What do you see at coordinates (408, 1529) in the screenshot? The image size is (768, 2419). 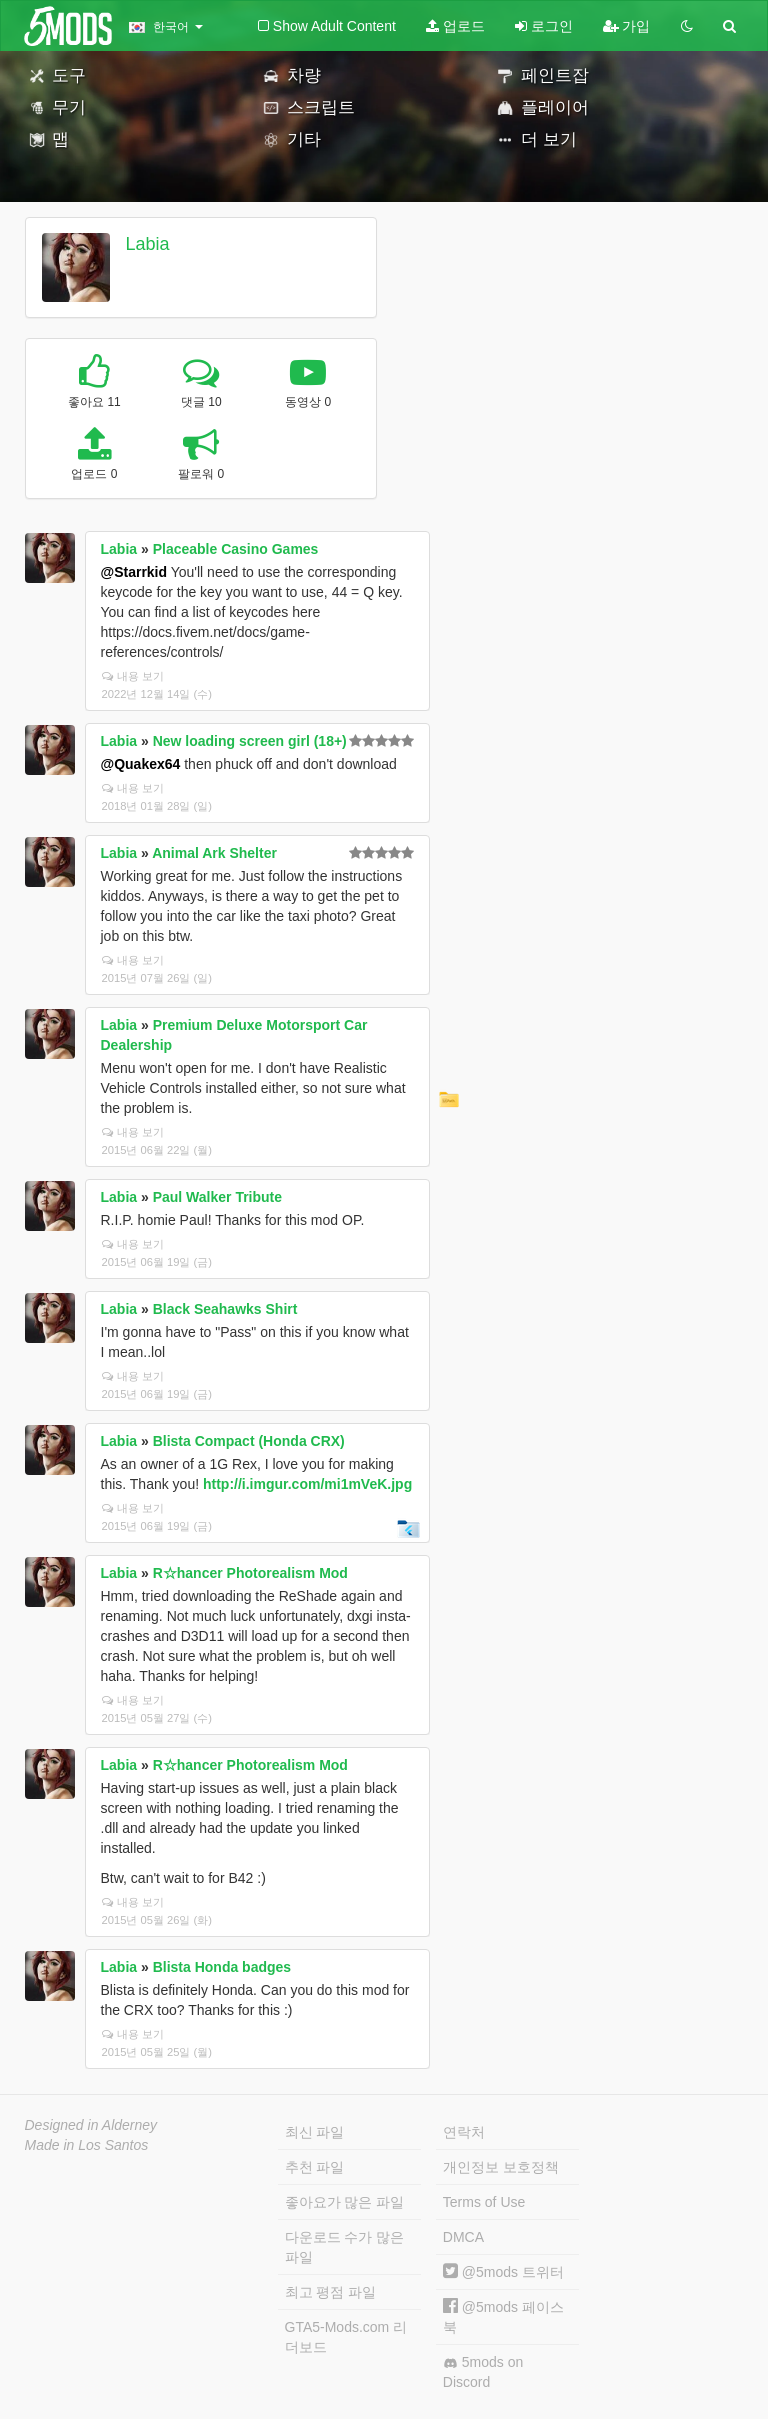 I see `open flutter project folder` at bounding box center [408, 1529].